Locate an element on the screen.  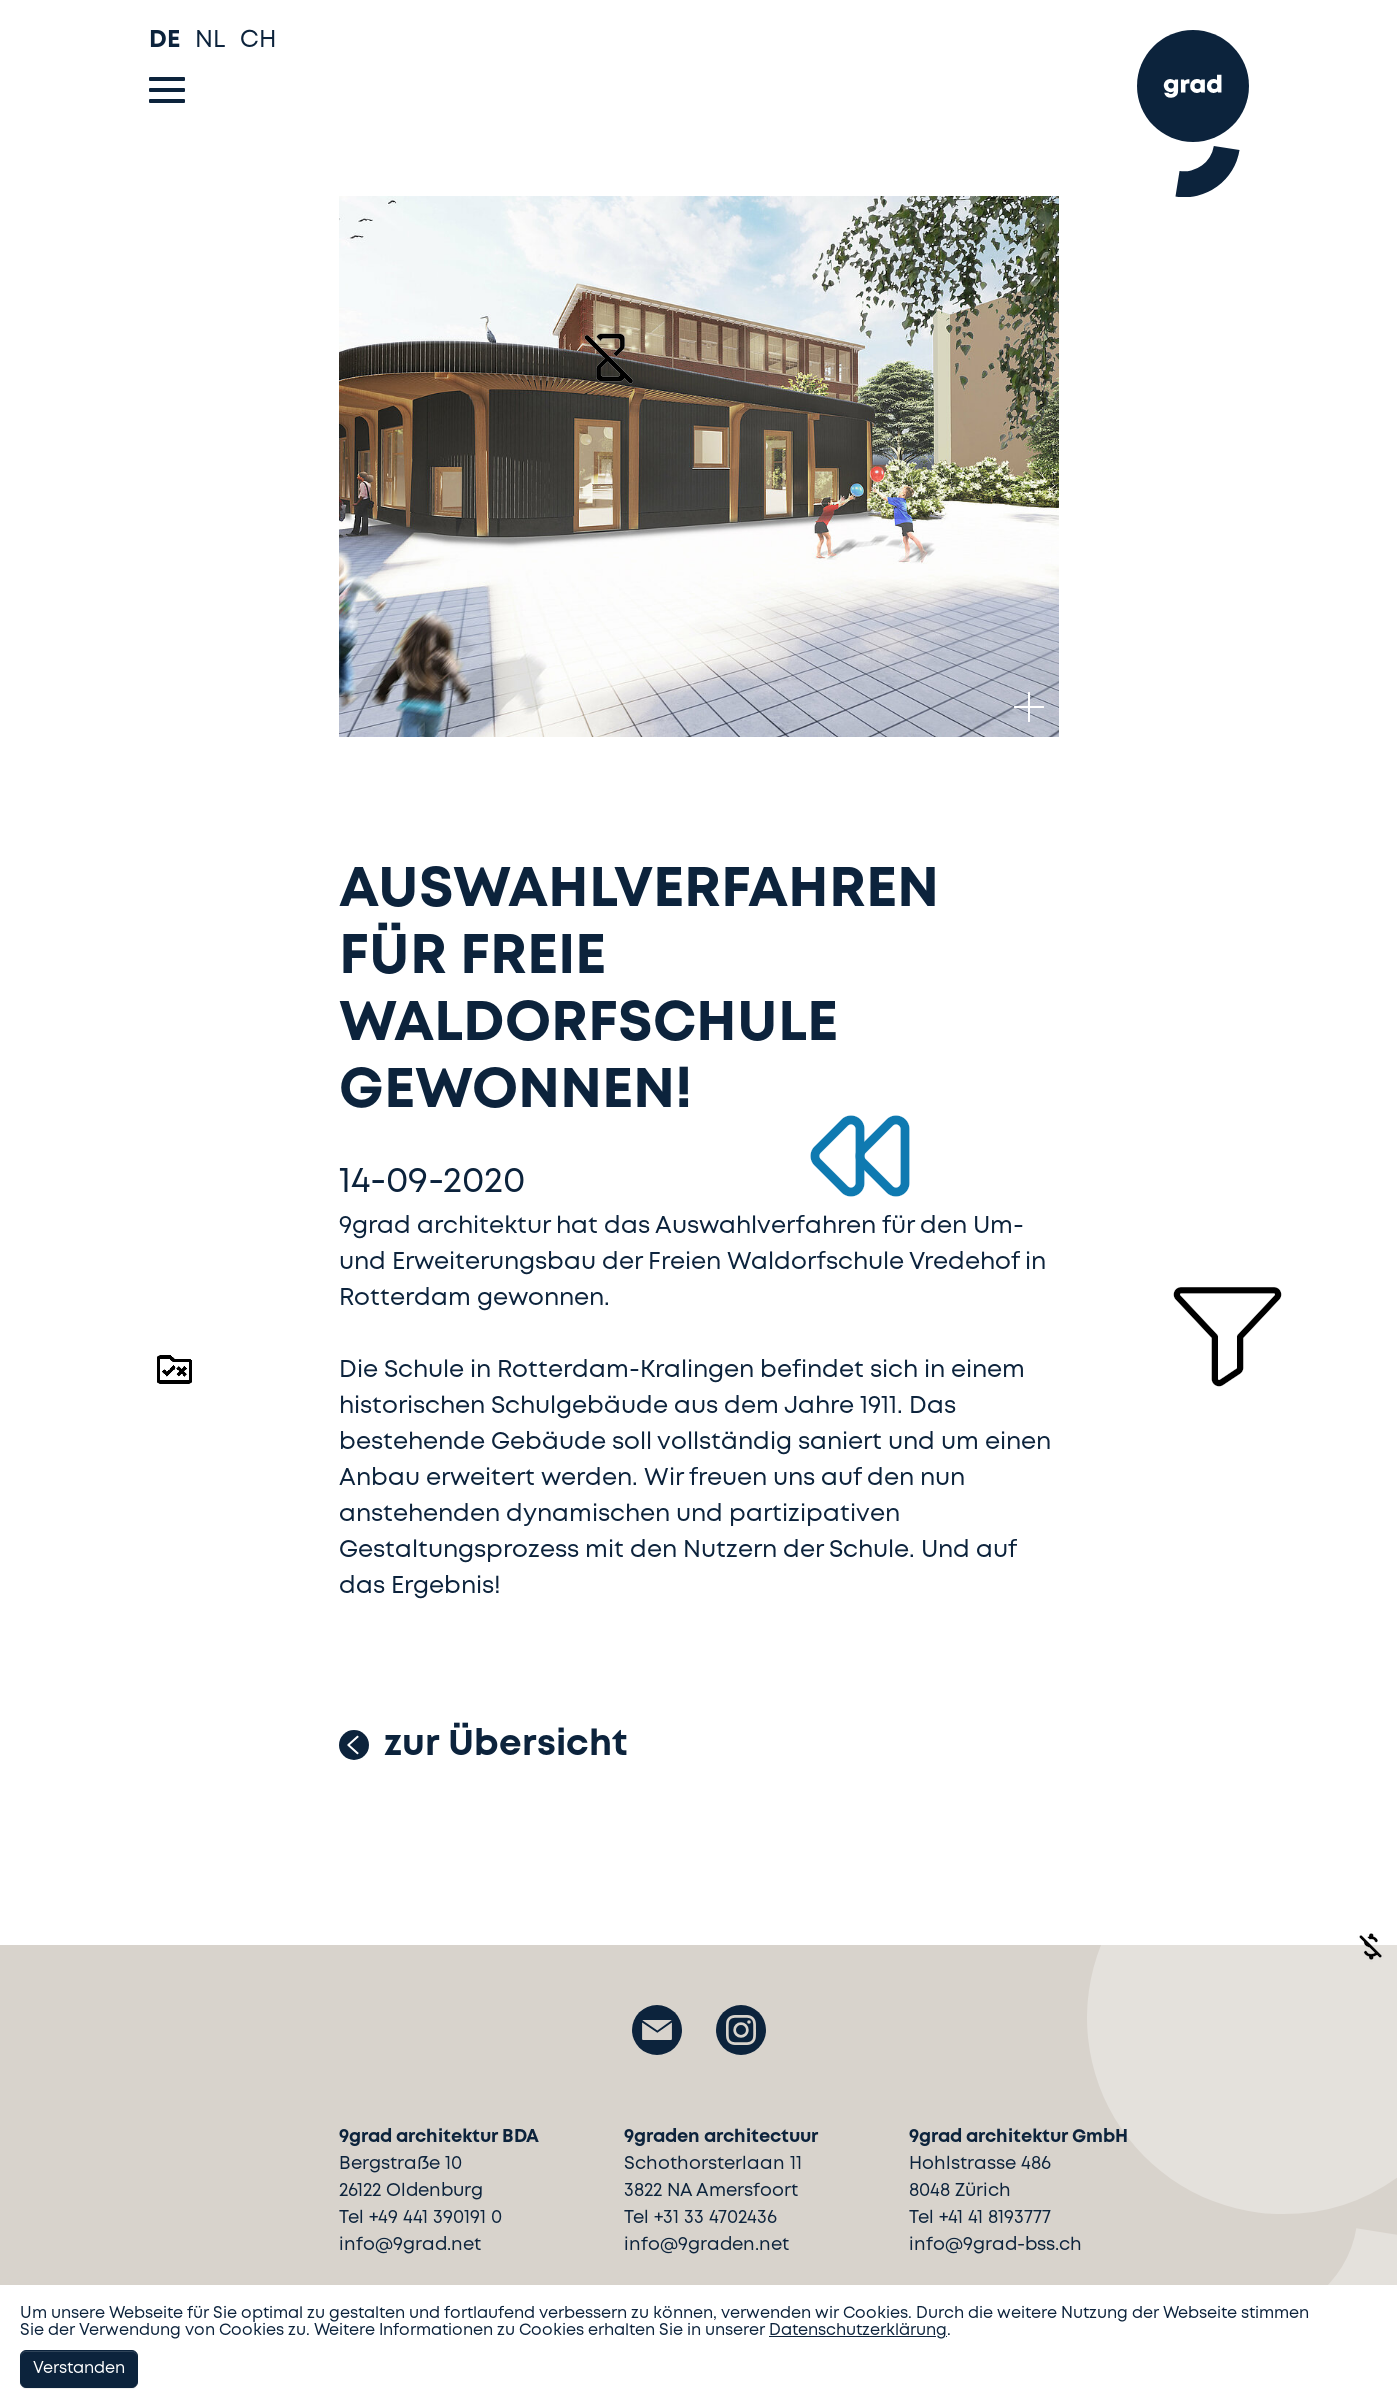
timer or countdown feature disabled is located at coordinates (610, 357).